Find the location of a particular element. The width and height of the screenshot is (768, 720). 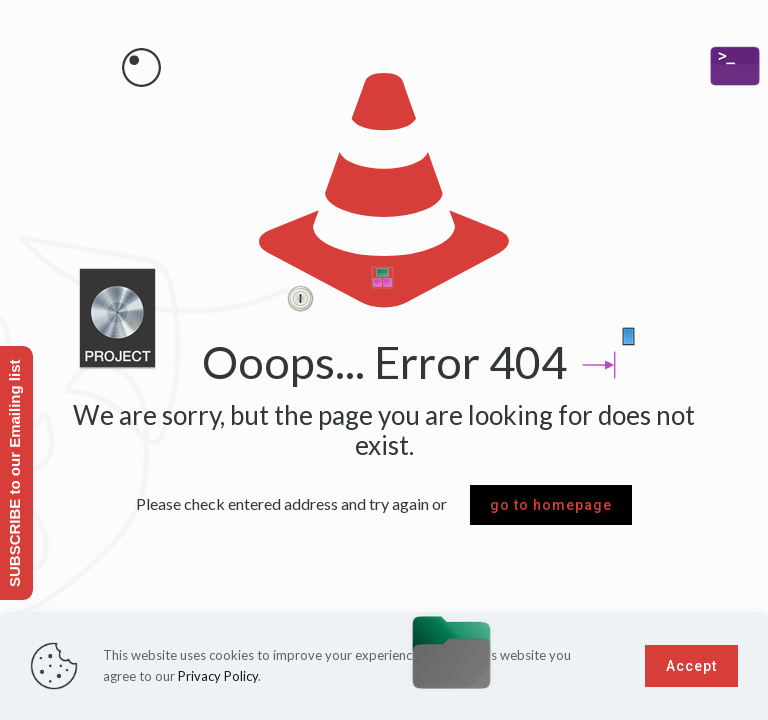

jump to the last item in a list is located at coordinates (599, 365).